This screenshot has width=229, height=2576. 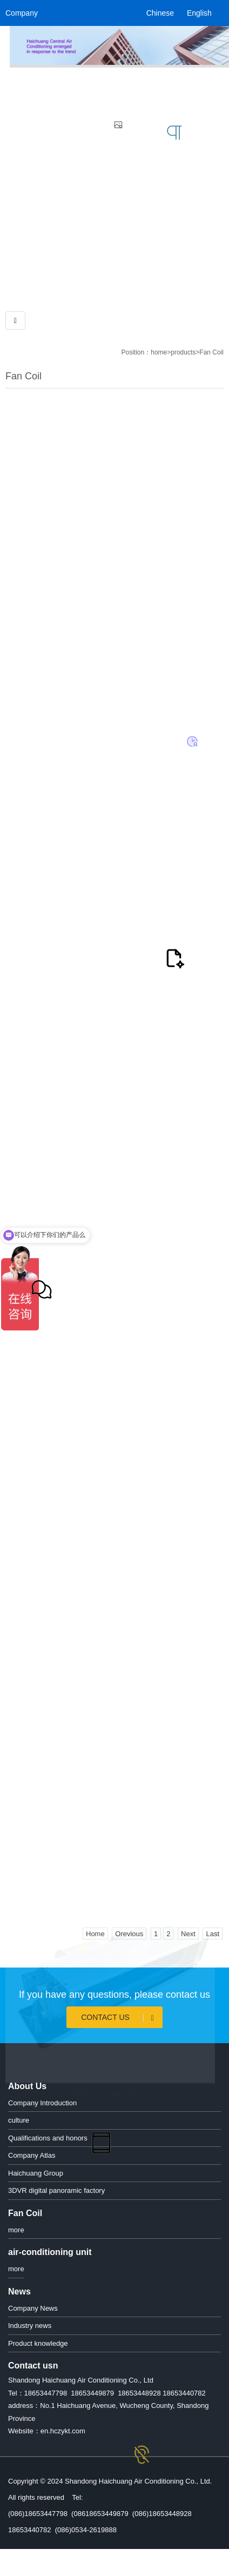 What do you see at coordinates (142, 2454) in the screenshot?
I see `mute or disable audio/sound` at bounding box center [142, 2454].